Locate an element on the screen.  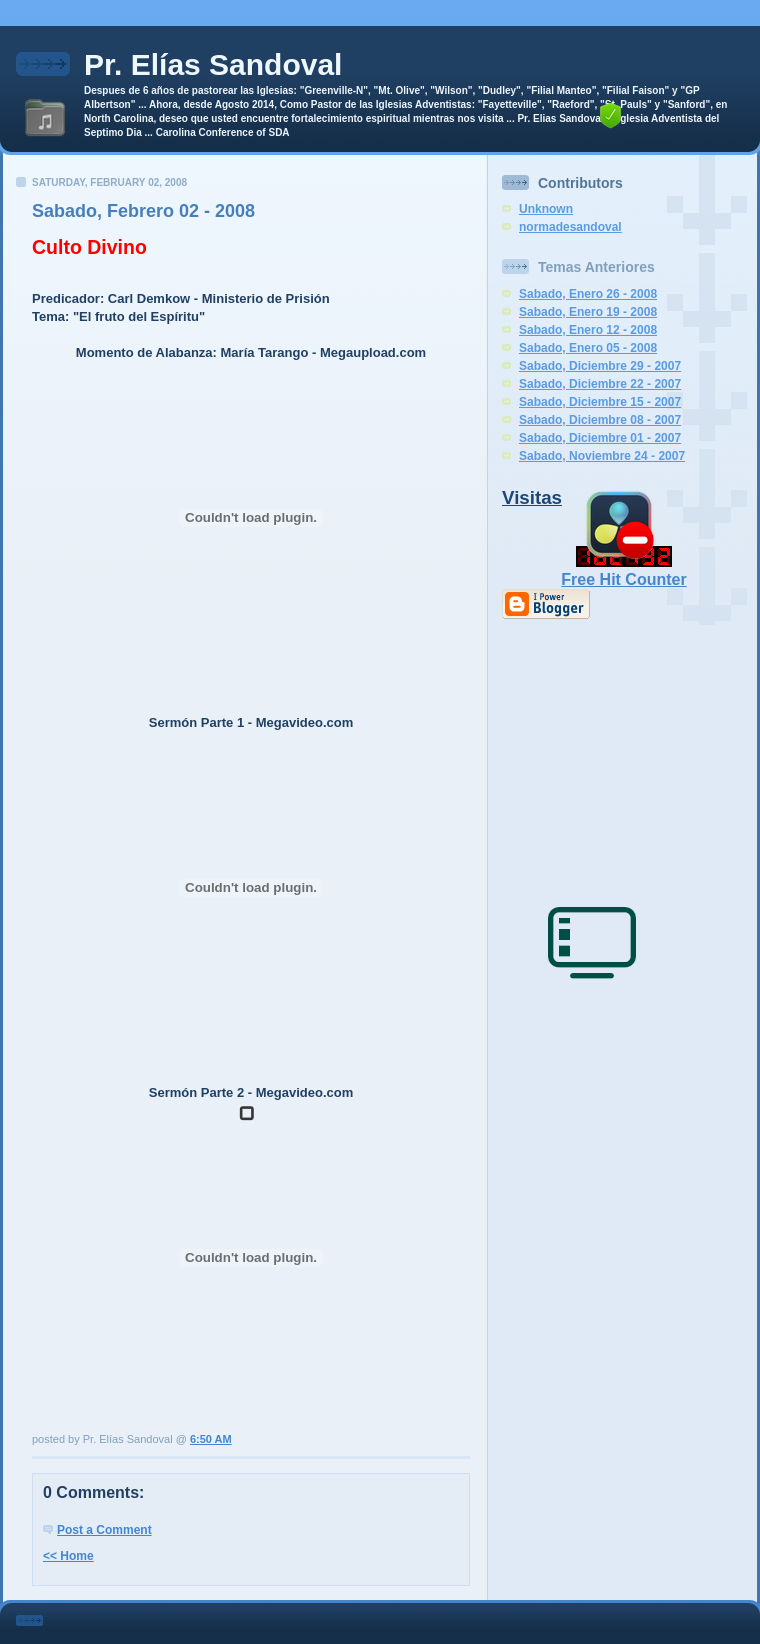
uninstall DaVinci Resolve application is located at coordinates (619, 524).